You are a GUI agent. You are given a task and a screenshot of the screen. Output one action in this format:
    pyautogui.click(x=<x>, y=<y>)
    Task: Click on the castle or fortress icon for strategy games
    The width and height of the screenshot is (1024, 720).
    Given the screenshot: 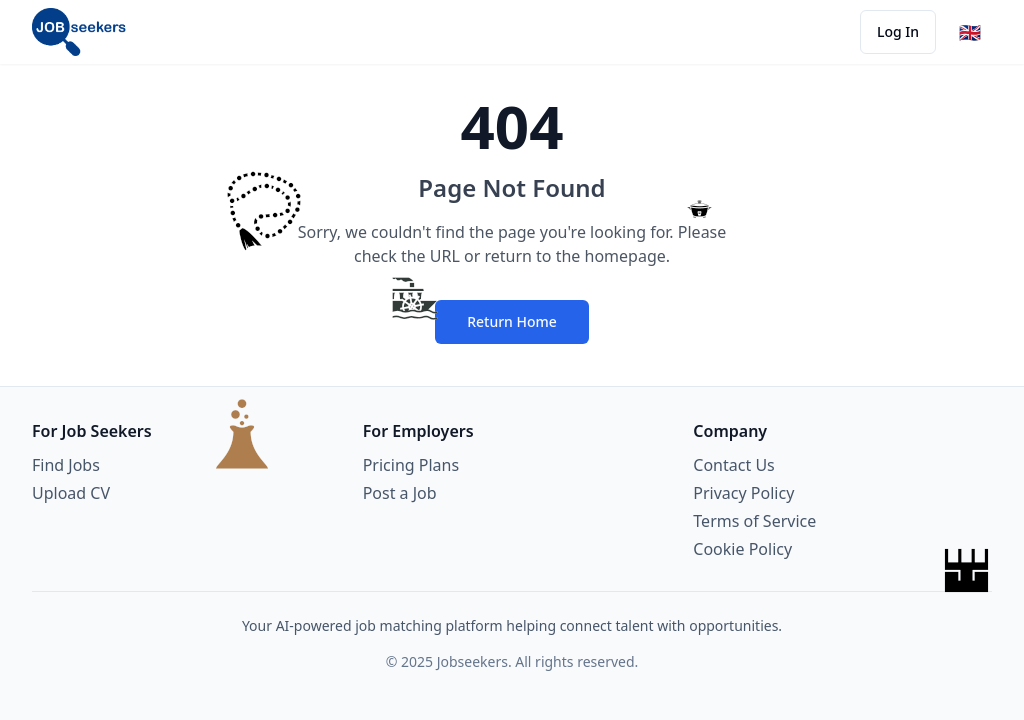 What is the action you would take?
    pyautogui.click(x=966, y=570)
    